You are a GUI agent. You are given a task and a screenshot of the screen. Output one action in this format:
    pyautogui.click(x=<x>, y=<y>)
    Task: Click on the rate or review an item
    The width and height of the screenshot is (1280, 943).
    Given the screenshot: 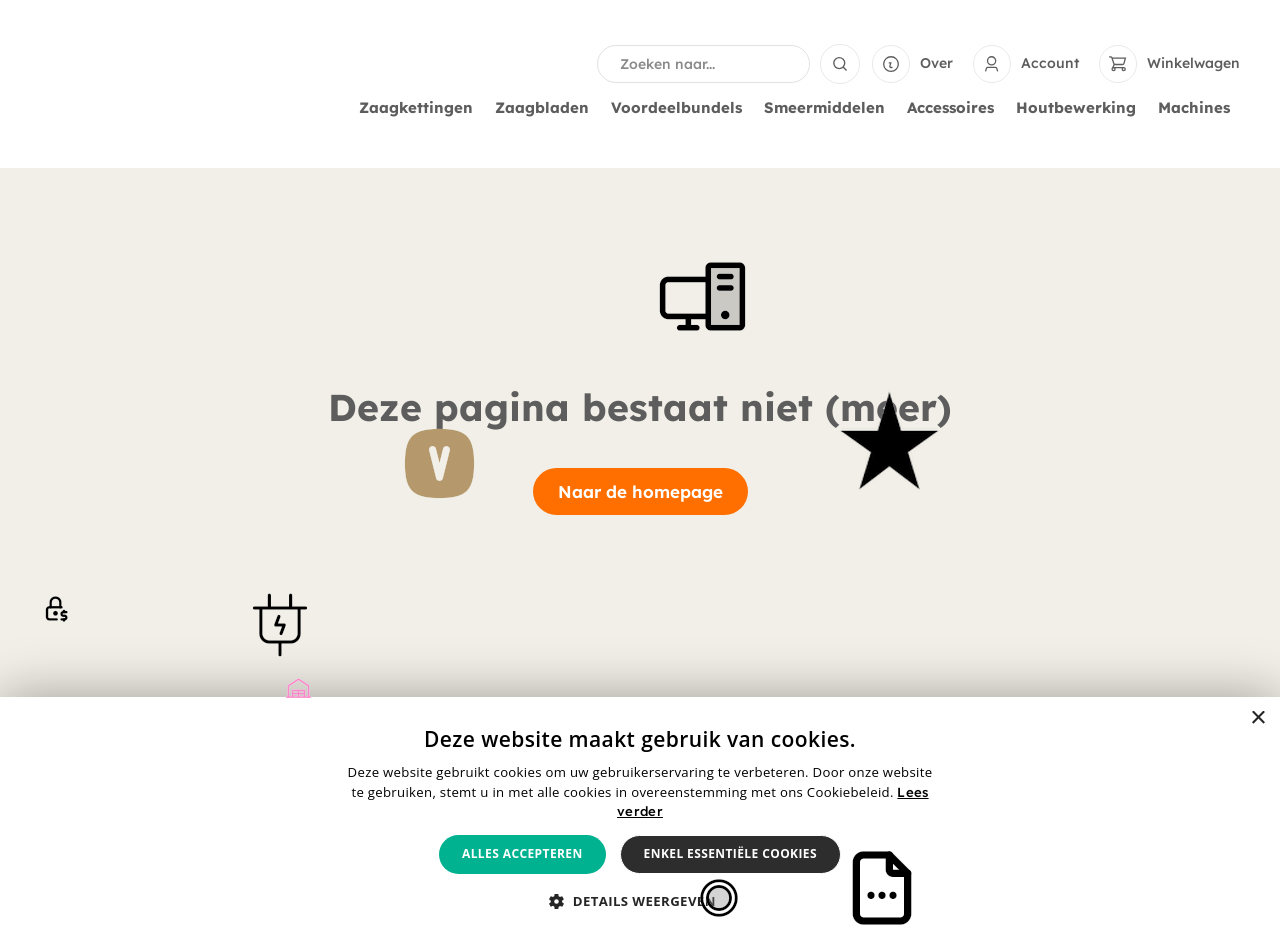 What is the action you would take?
    pyautogui.click(x=889, y=440)
    